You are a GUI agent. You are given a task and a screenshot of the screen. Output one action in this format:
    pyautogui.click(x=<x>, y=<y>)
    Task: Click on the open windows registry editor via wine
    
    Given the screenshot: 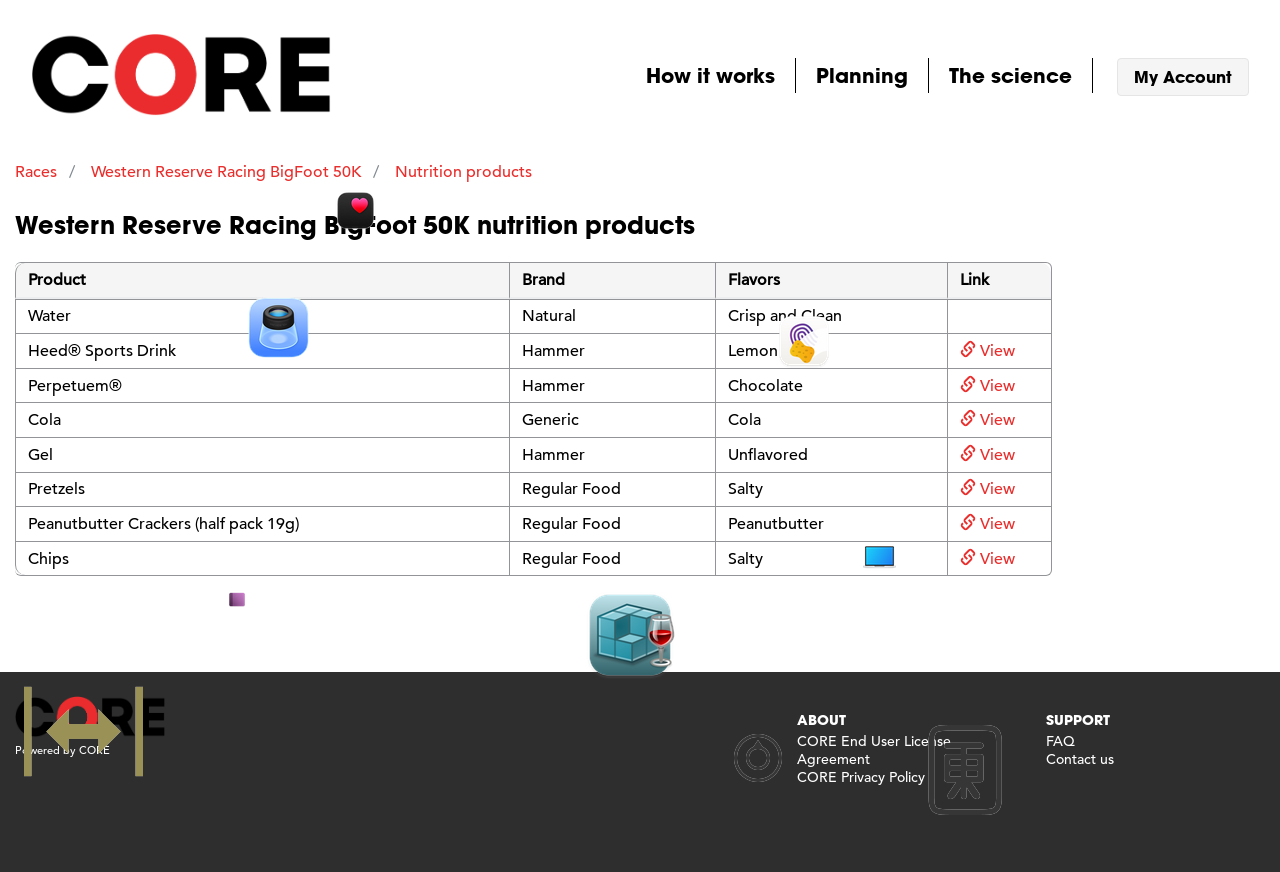 What is the action you would take?
    pyautogui.click(x=630, y=635)
    